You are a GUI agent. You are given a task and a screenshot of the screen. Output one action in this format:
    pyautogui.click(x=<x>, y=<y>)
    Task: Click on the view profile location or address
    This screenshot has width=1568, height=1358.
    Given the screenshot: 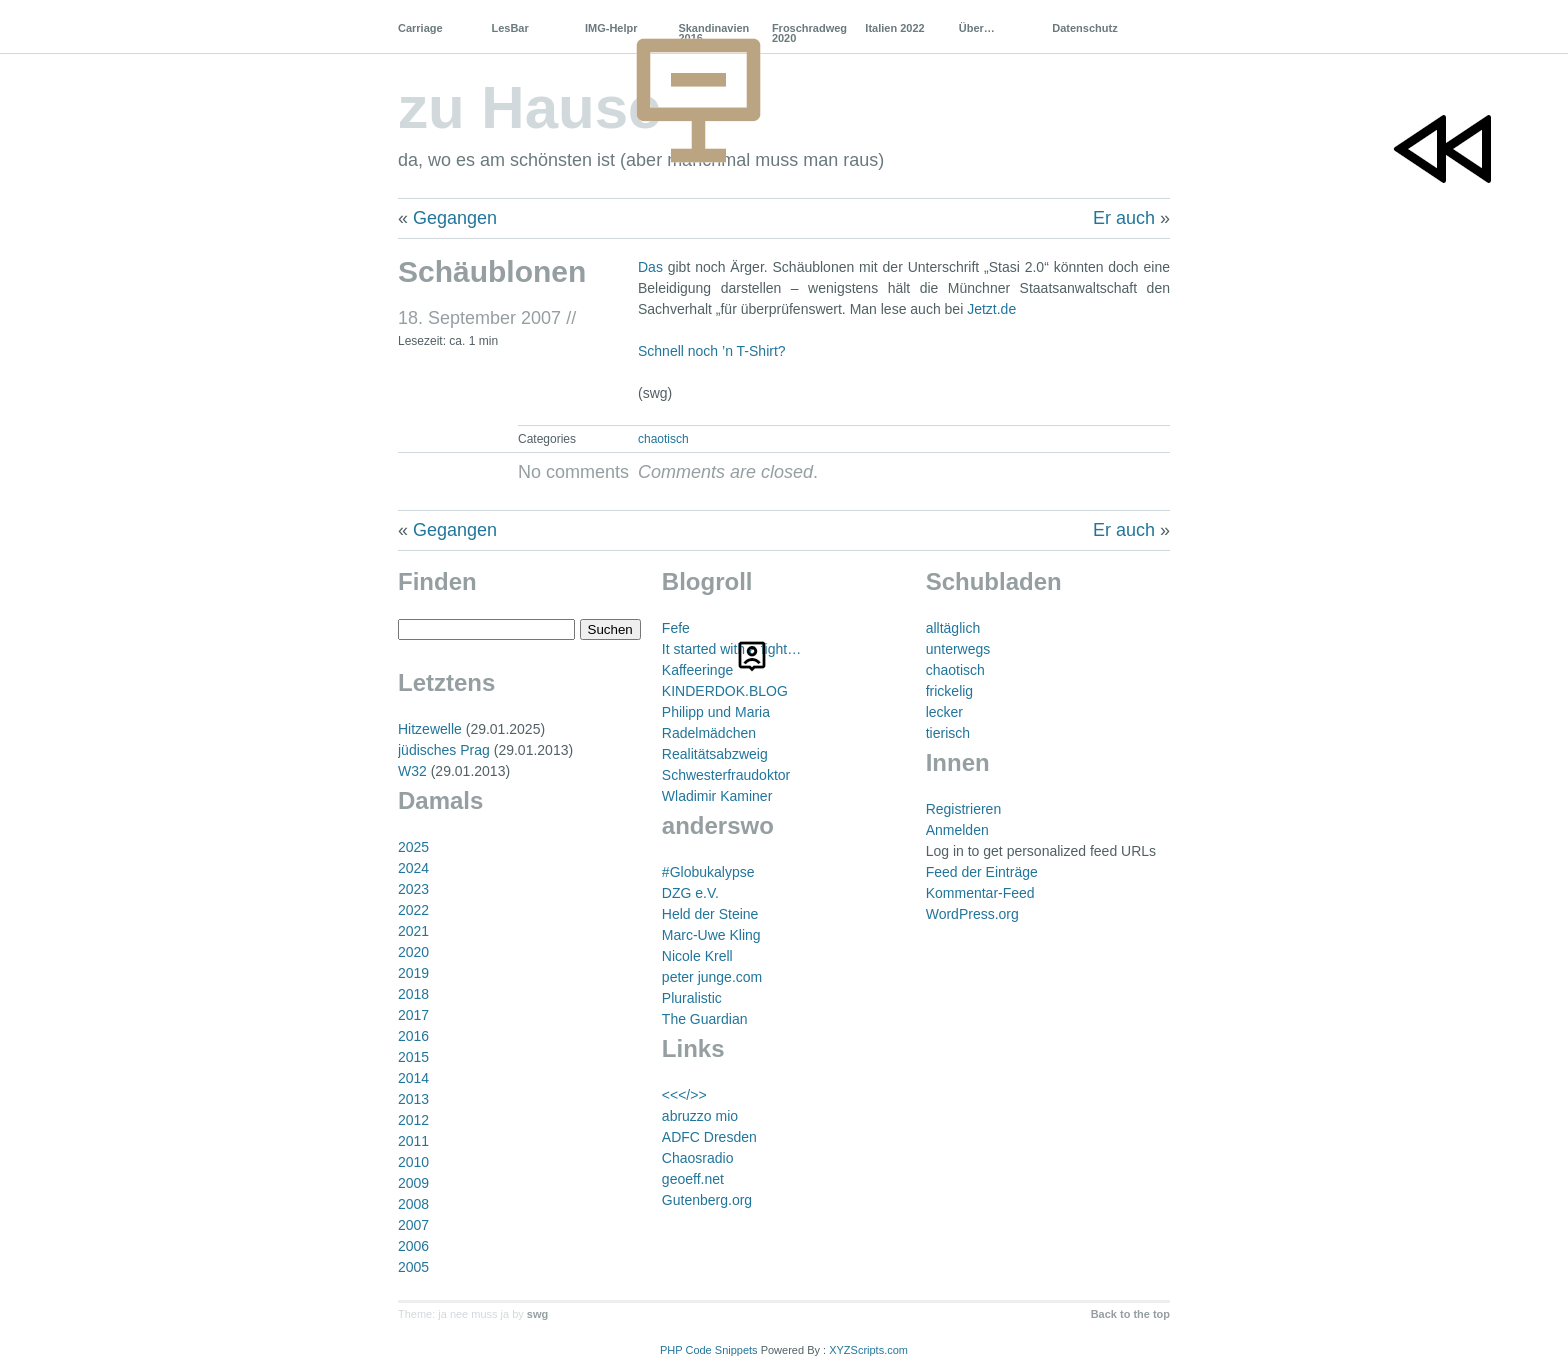 What is the action you would take?
    pyautogui.click(x=752, y=655)
    